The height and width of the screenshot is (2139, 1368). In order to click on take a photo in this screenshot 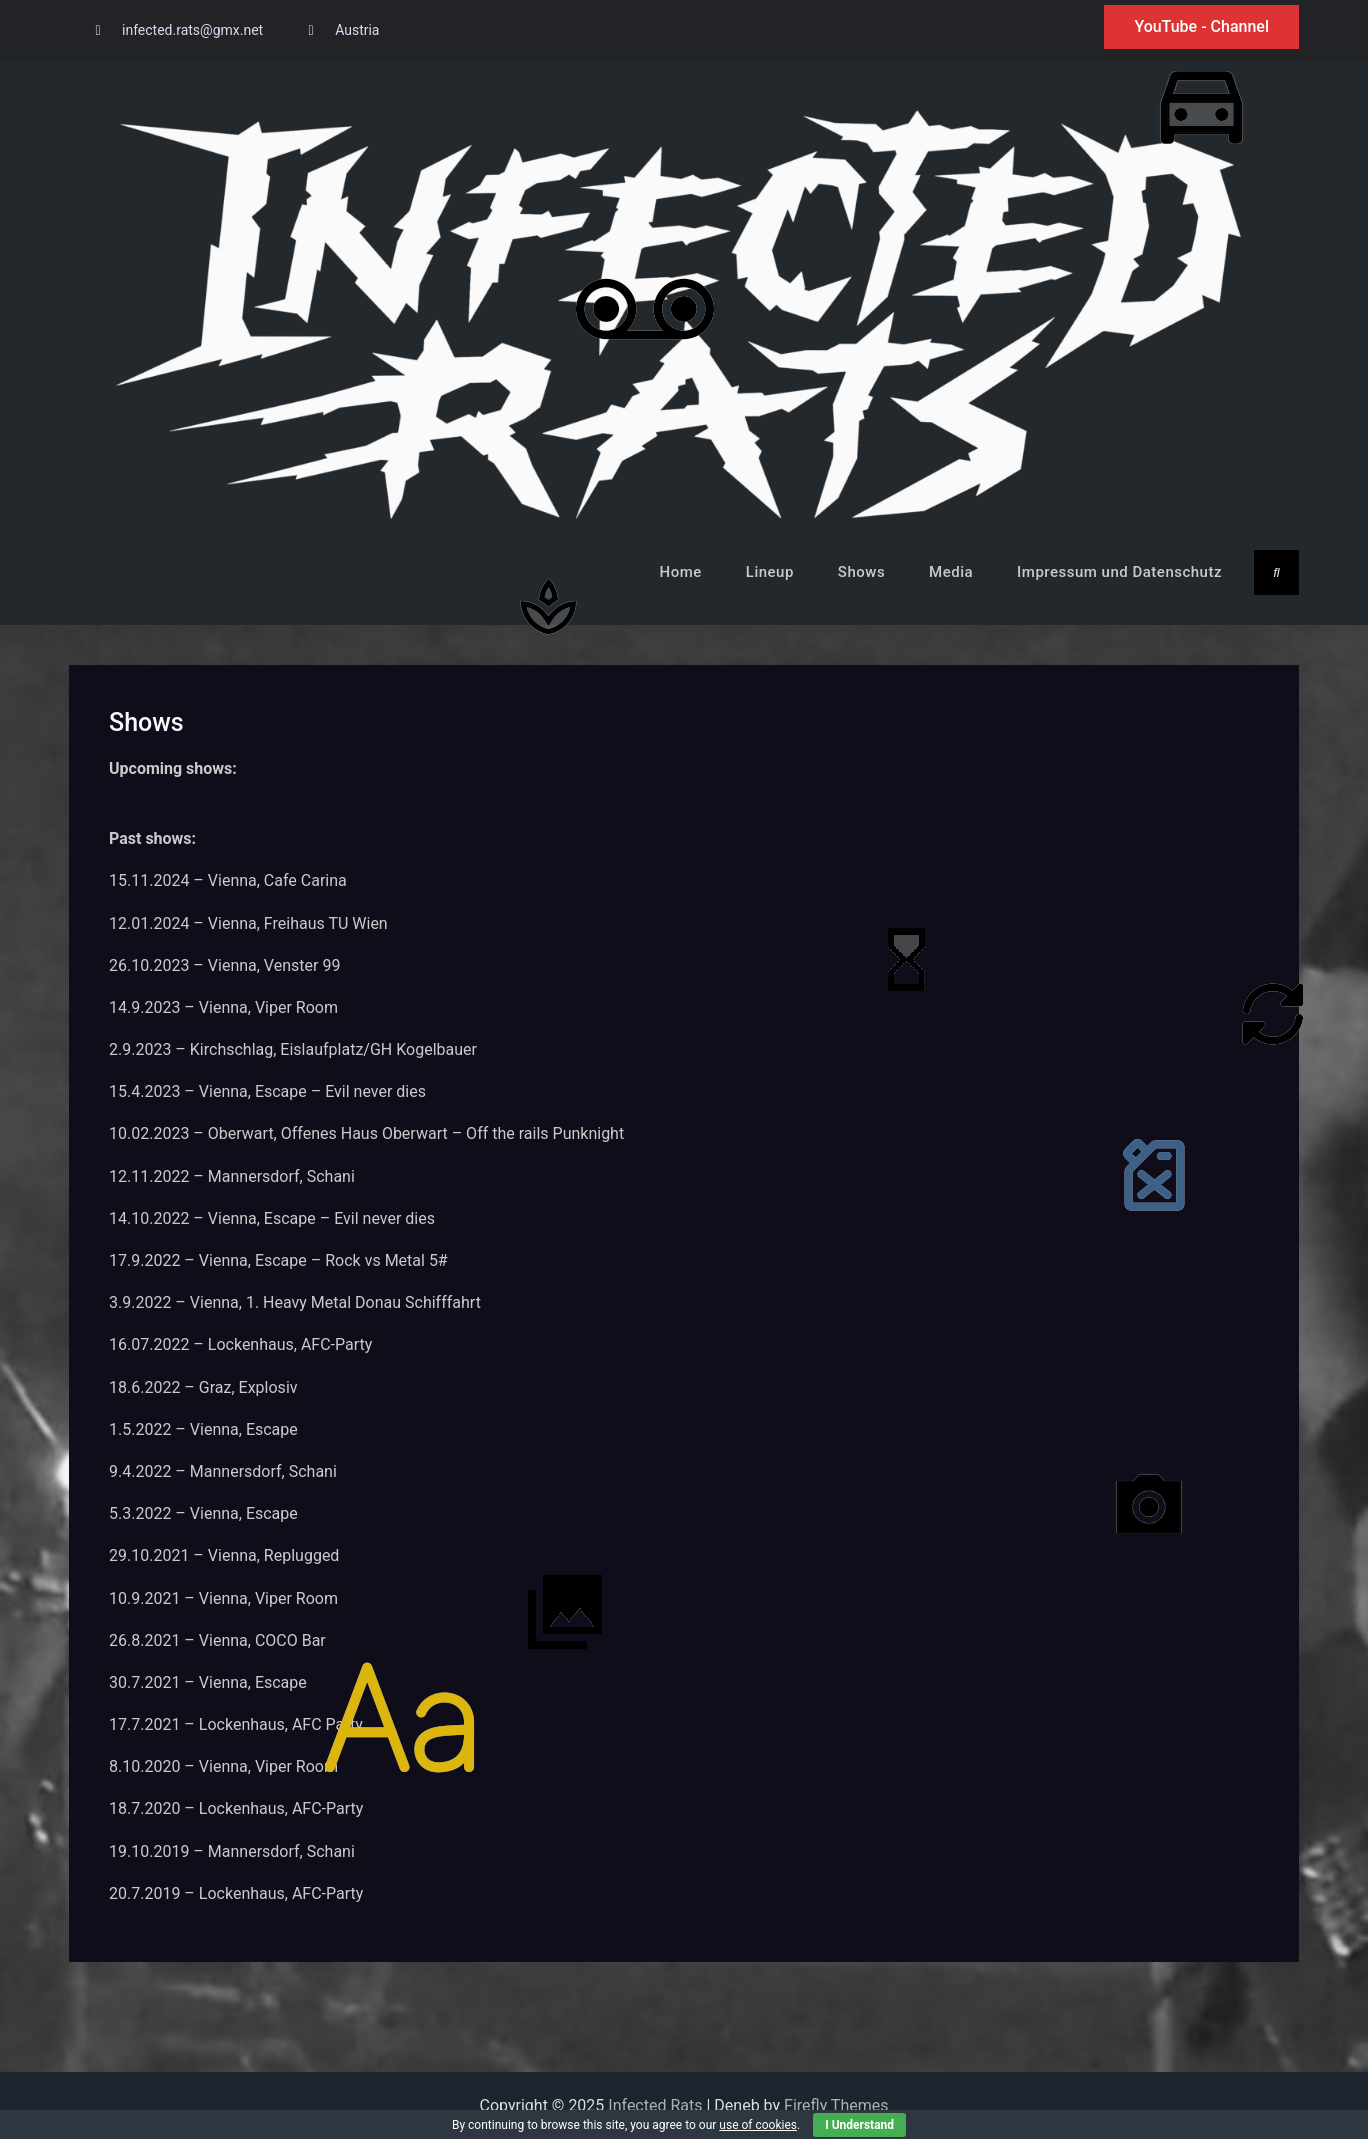, I will do `click(1149, 1507)`.